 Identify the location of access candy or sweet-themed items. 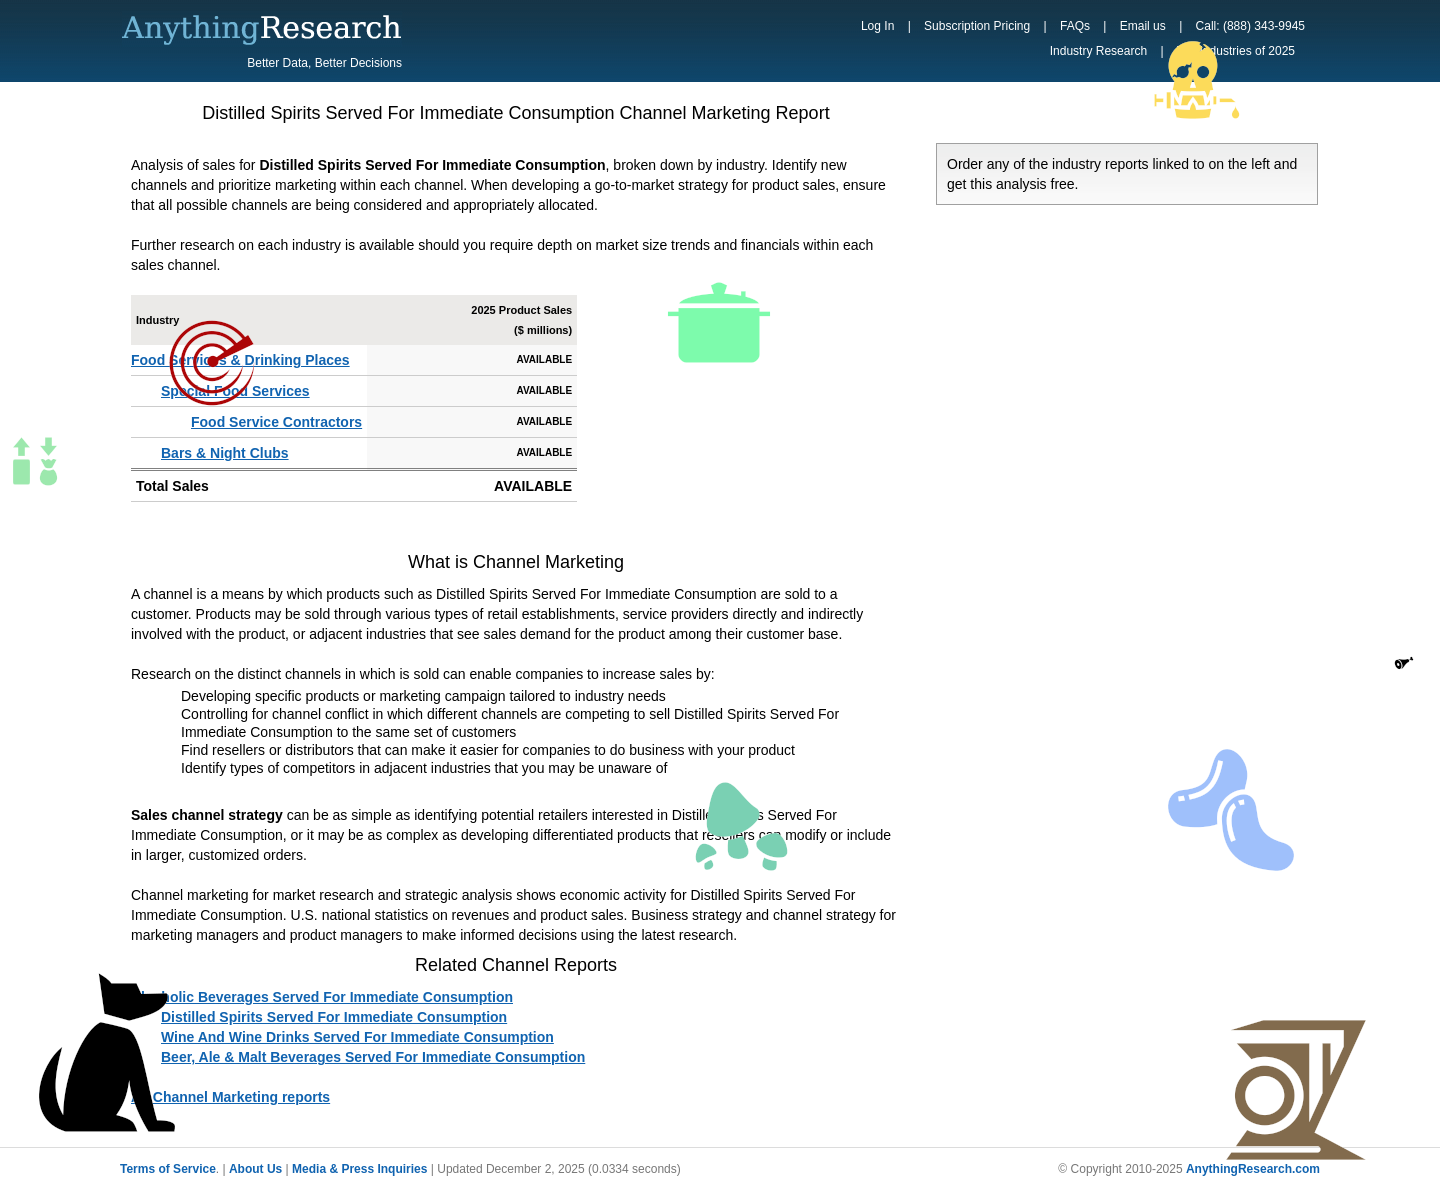
(1231, 810).